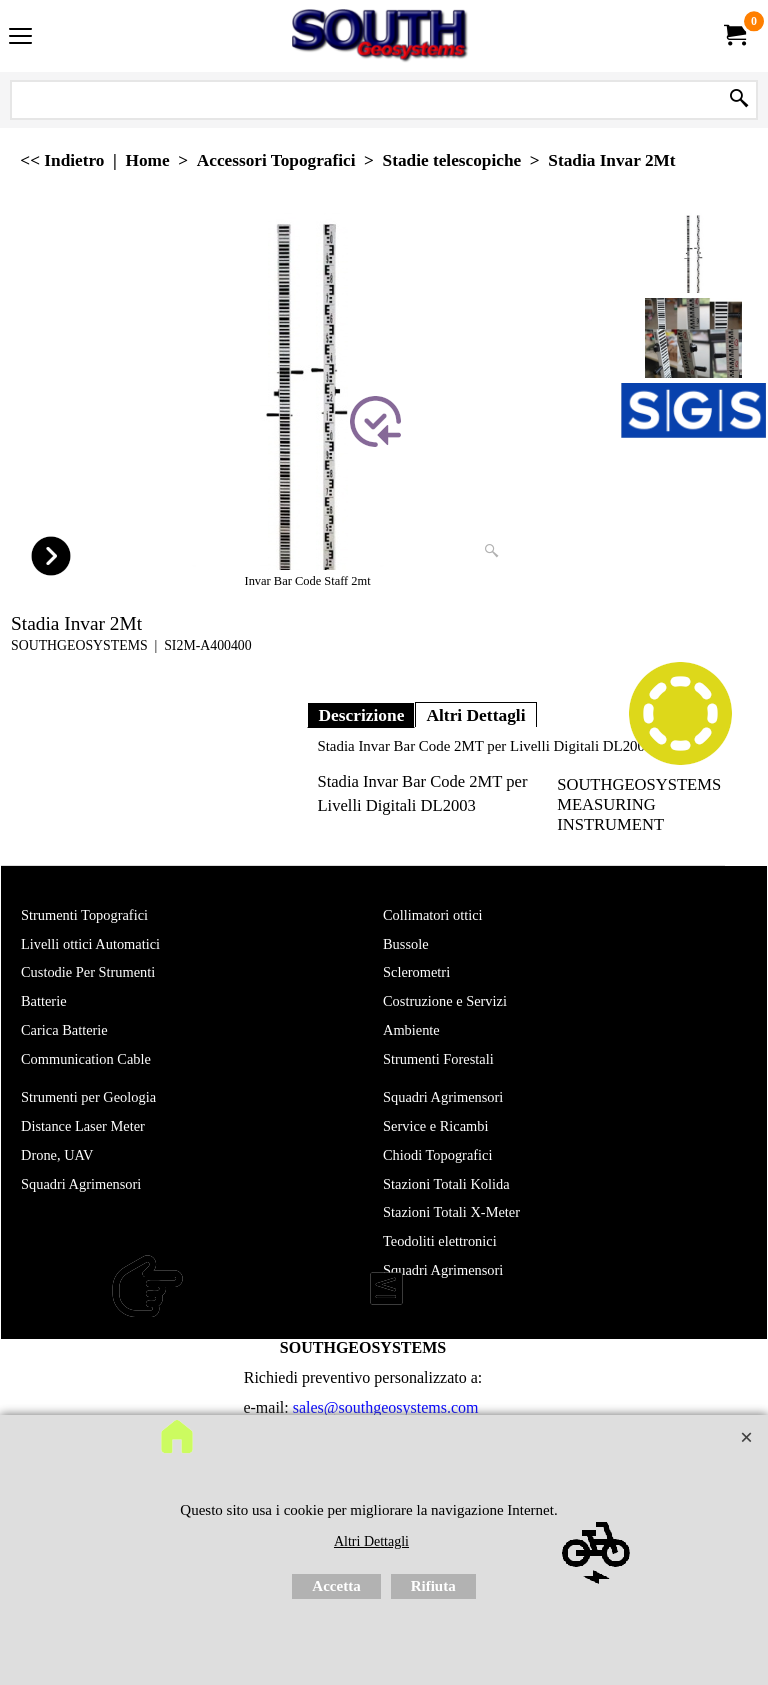 The width and height of the screenshot is (768, 1685). What do you see at coordinates (51, 556) in the screenshot?
I see `go to the next item or page` at bounding box center [51, 556].